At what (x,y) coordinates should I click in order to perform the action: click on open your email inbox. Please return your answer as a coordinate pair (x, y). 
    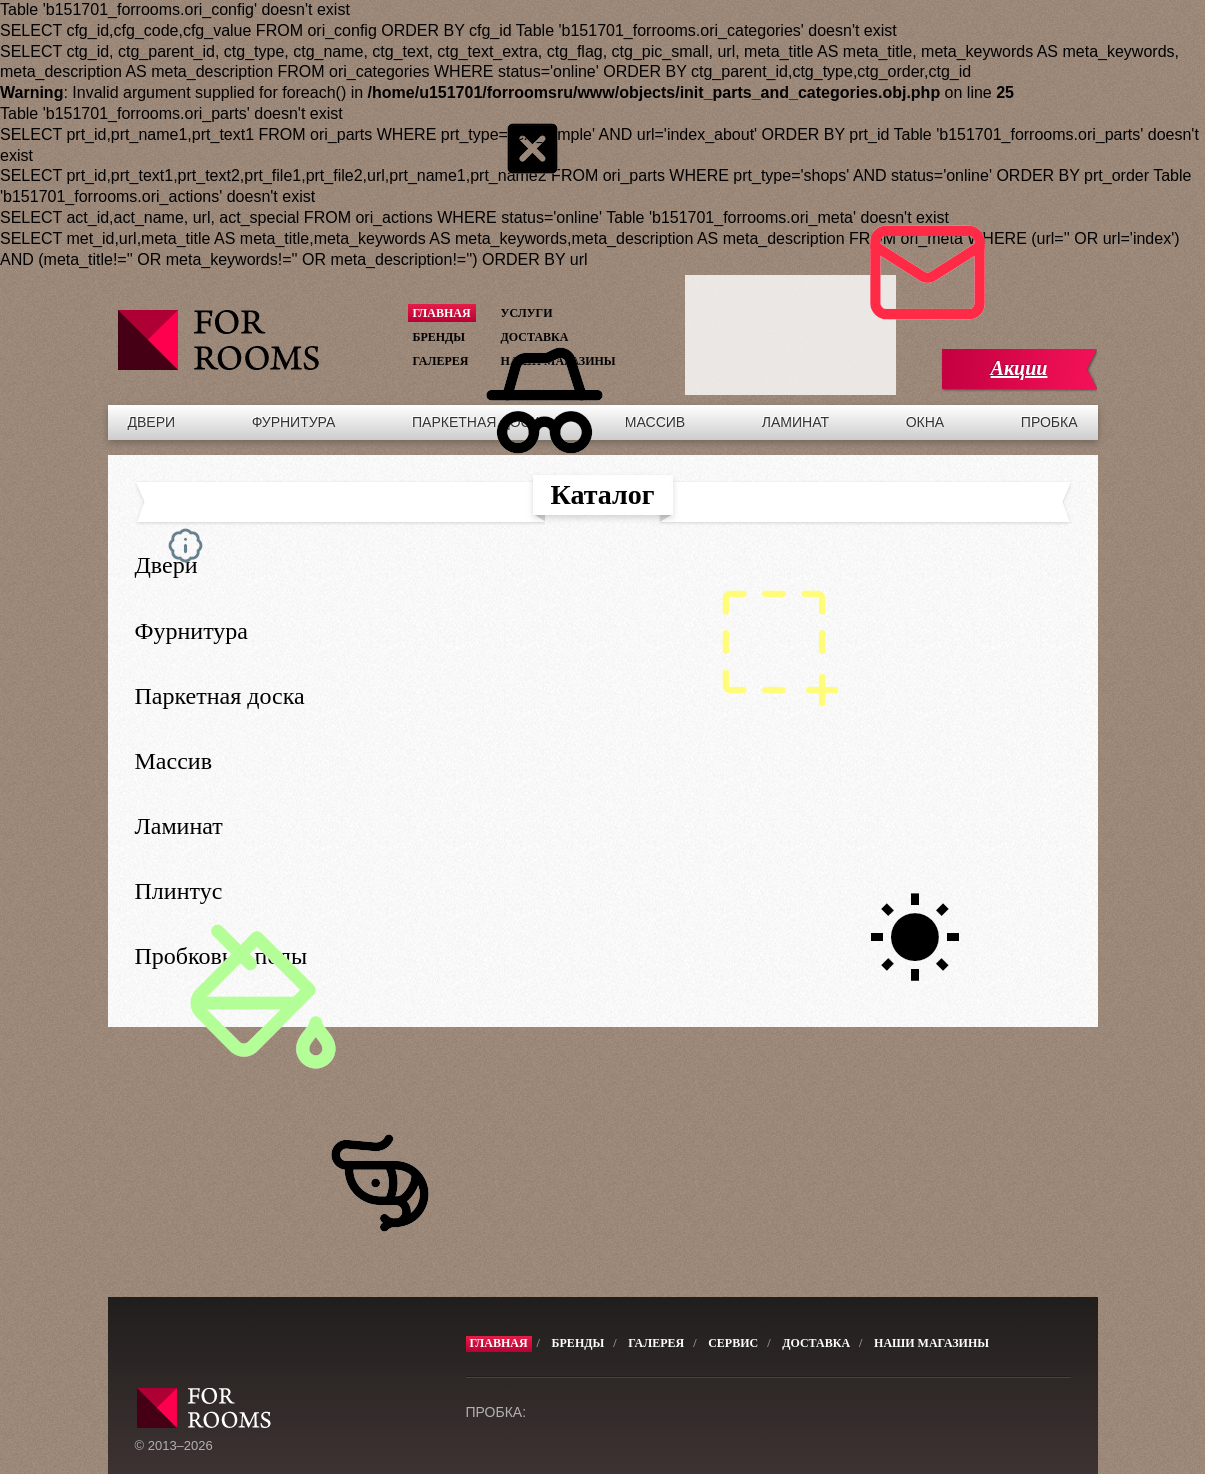
    Looking at the image, I should click on (927, 272).